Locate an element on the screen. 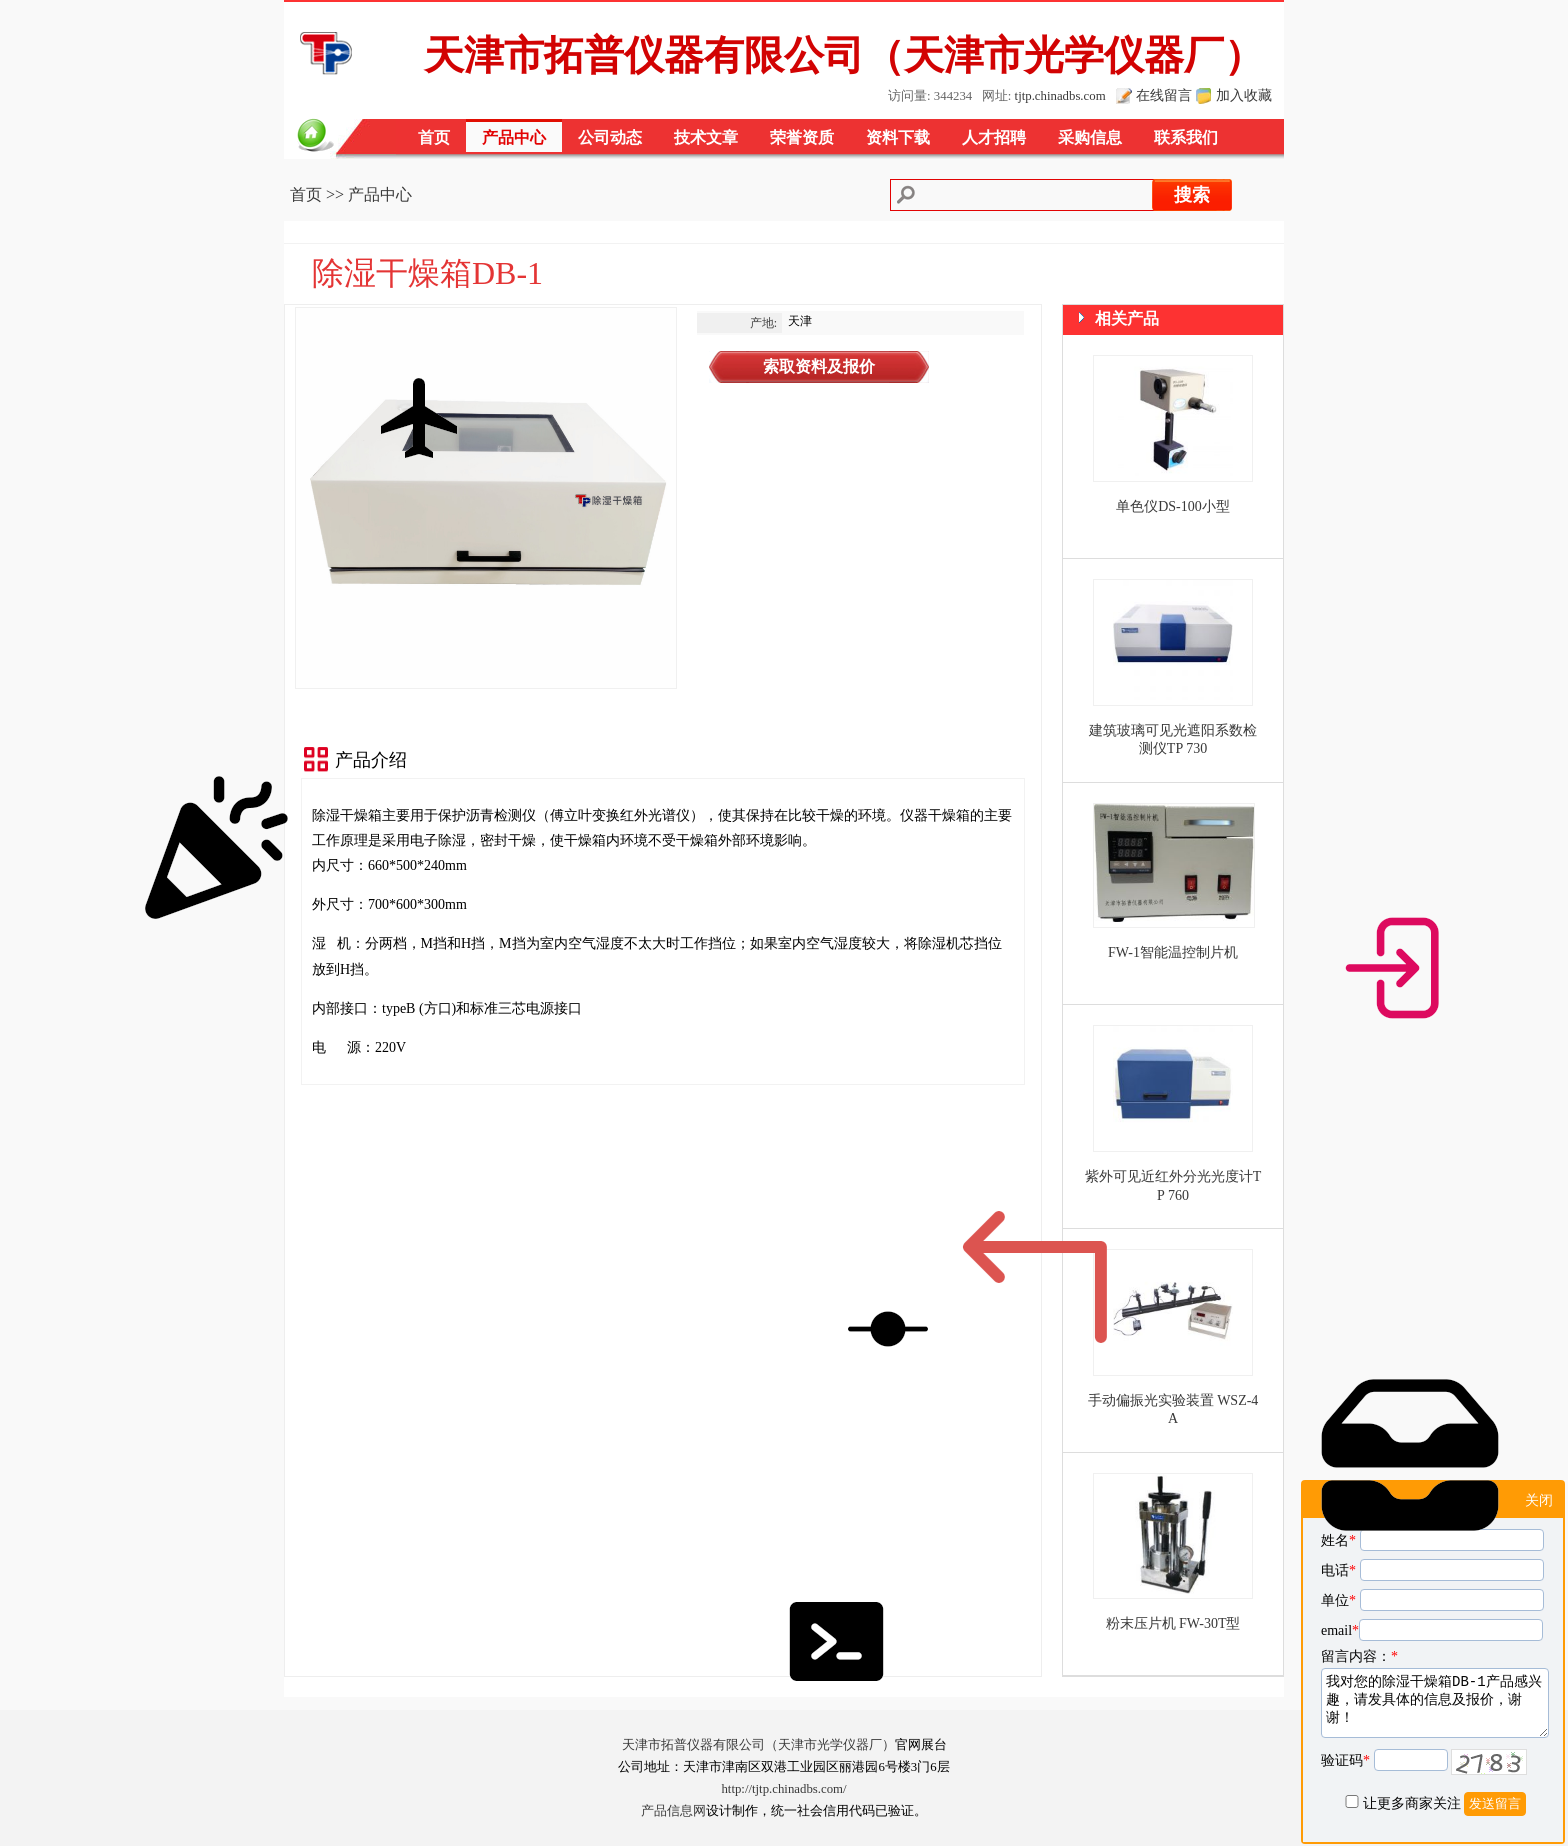  access flight booking or travel options is located at coordinates (421, 418).